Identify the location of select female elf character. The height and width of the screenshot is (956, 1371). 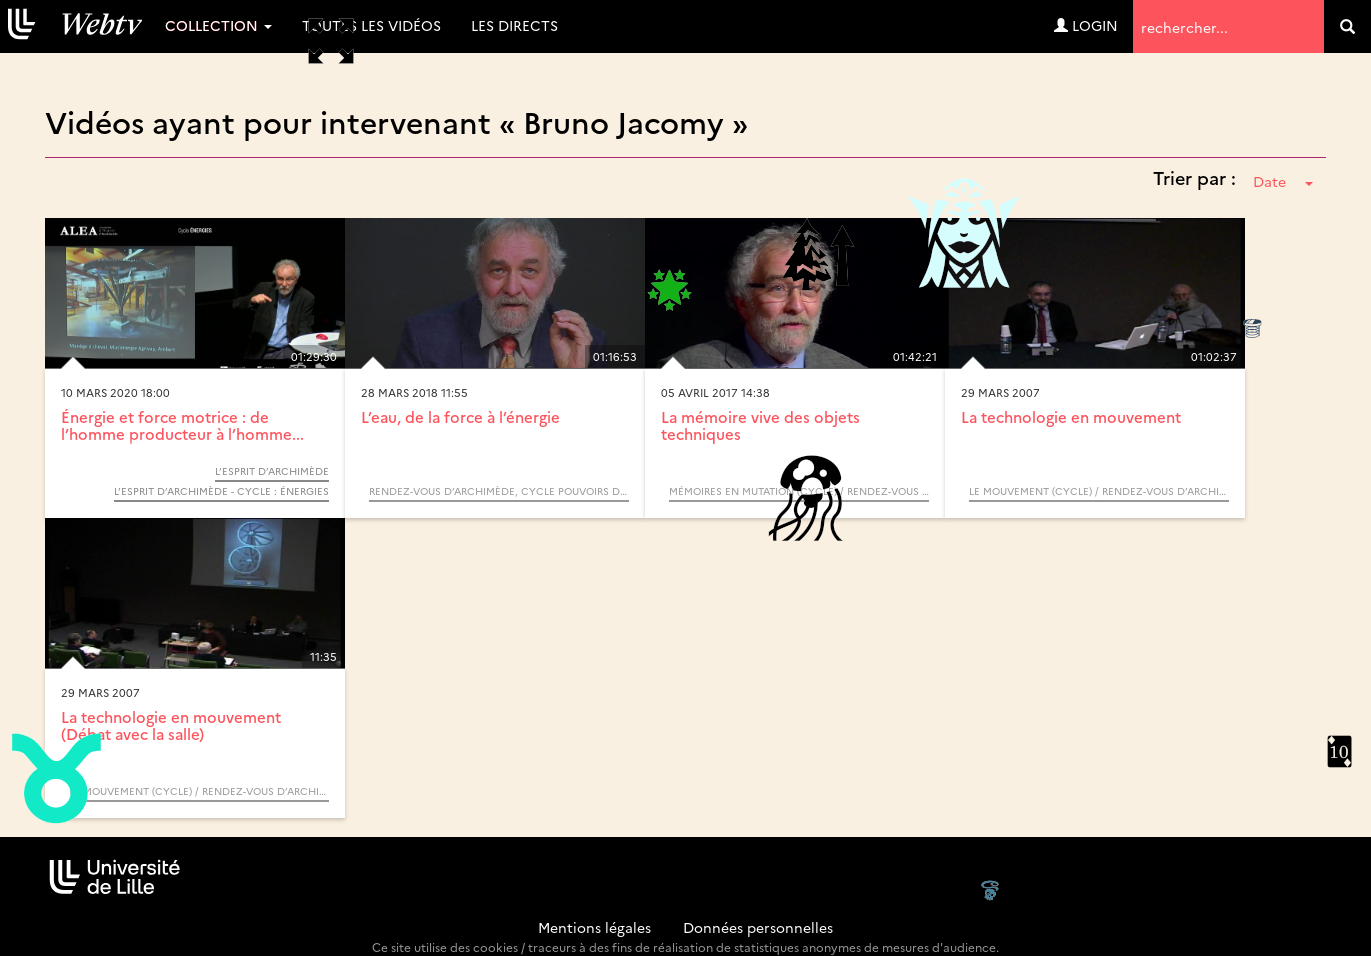
(964, 233).